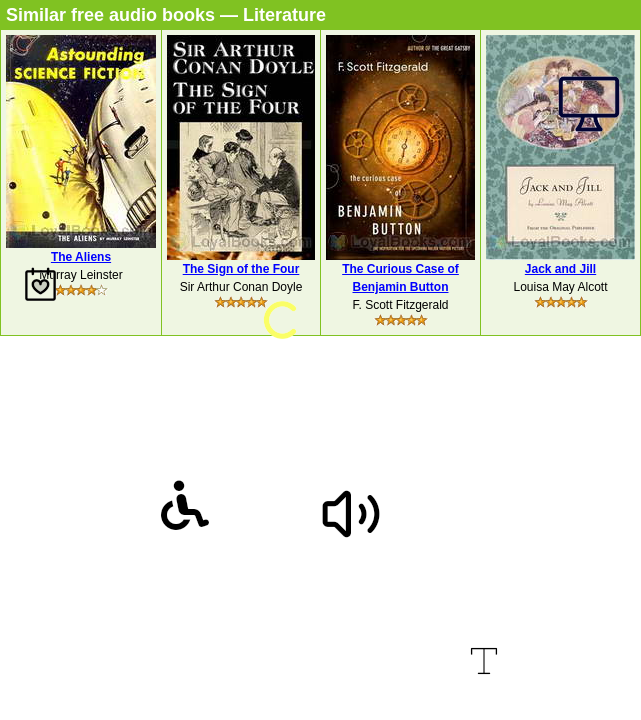 This screenshot has height=720, width=641. What do you see at coordinates (589, 104) in the screenshot?
I see `view on desktop device` at bounding box center [589, 104].